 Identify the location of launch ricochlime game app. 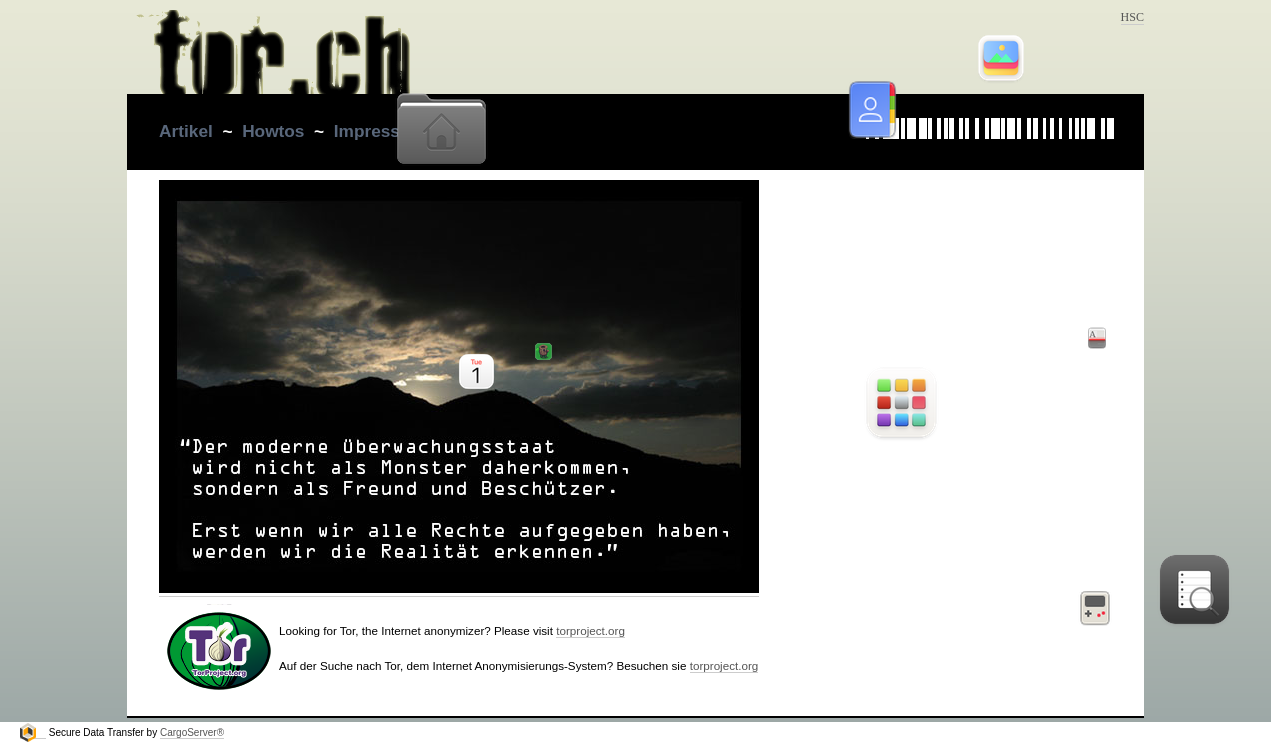
(543, 351).